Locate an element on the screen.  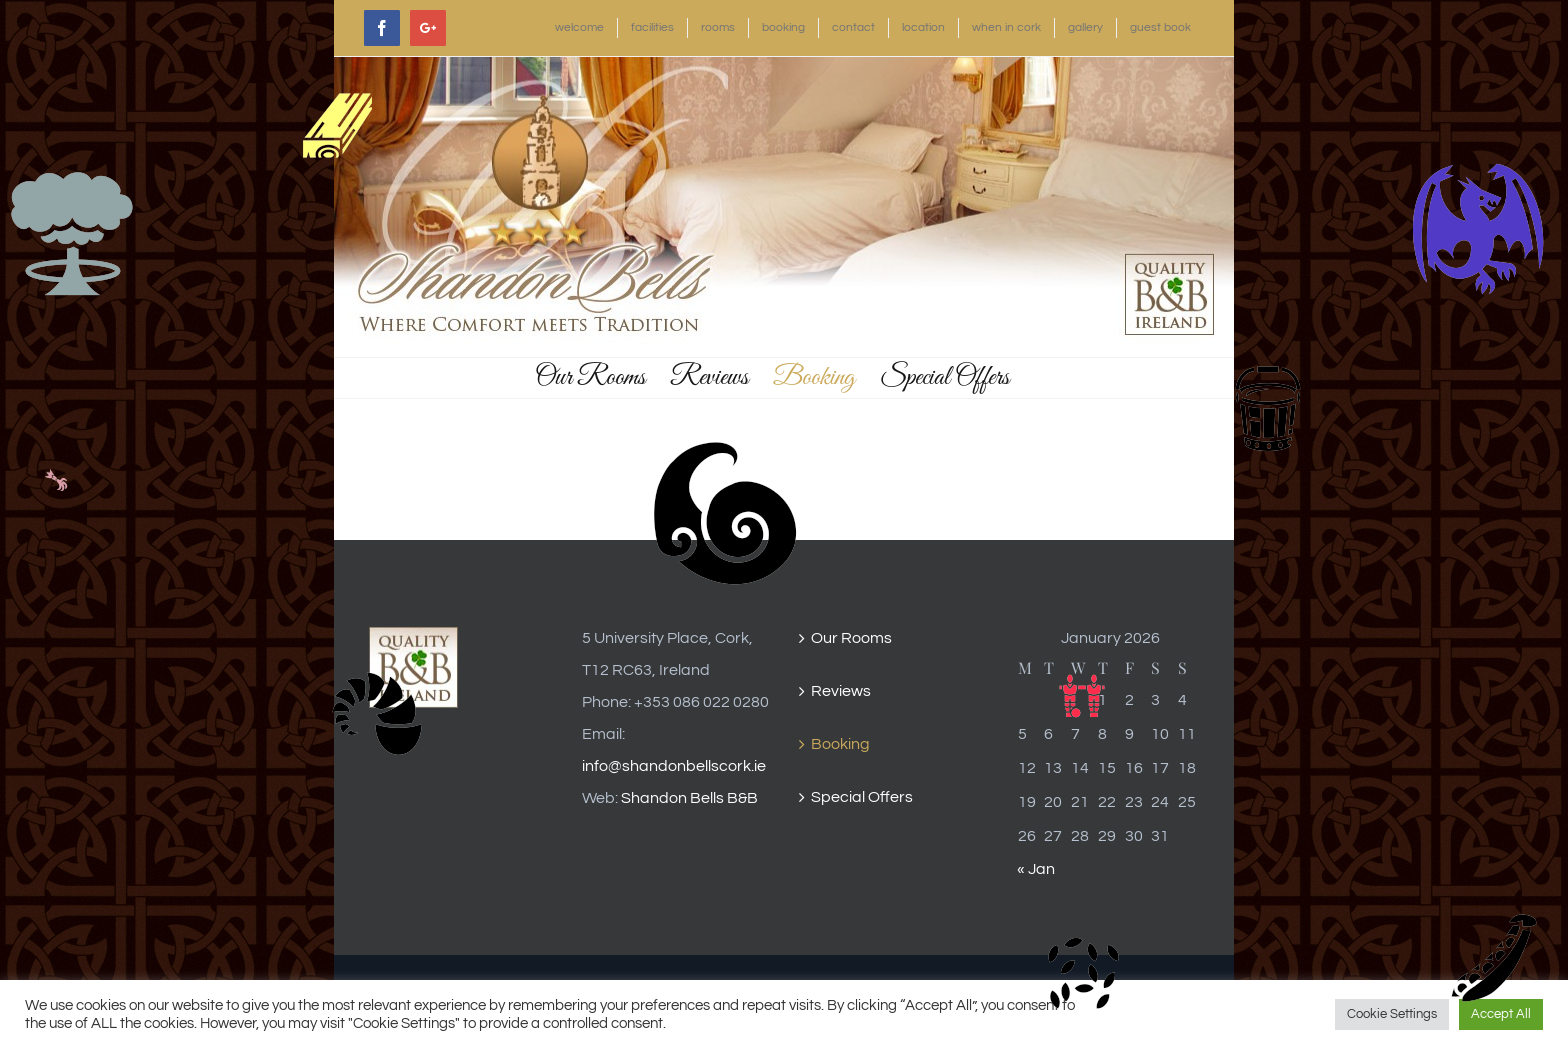
indicates weather conditions in a game interface is located at coordinates (724, 513).